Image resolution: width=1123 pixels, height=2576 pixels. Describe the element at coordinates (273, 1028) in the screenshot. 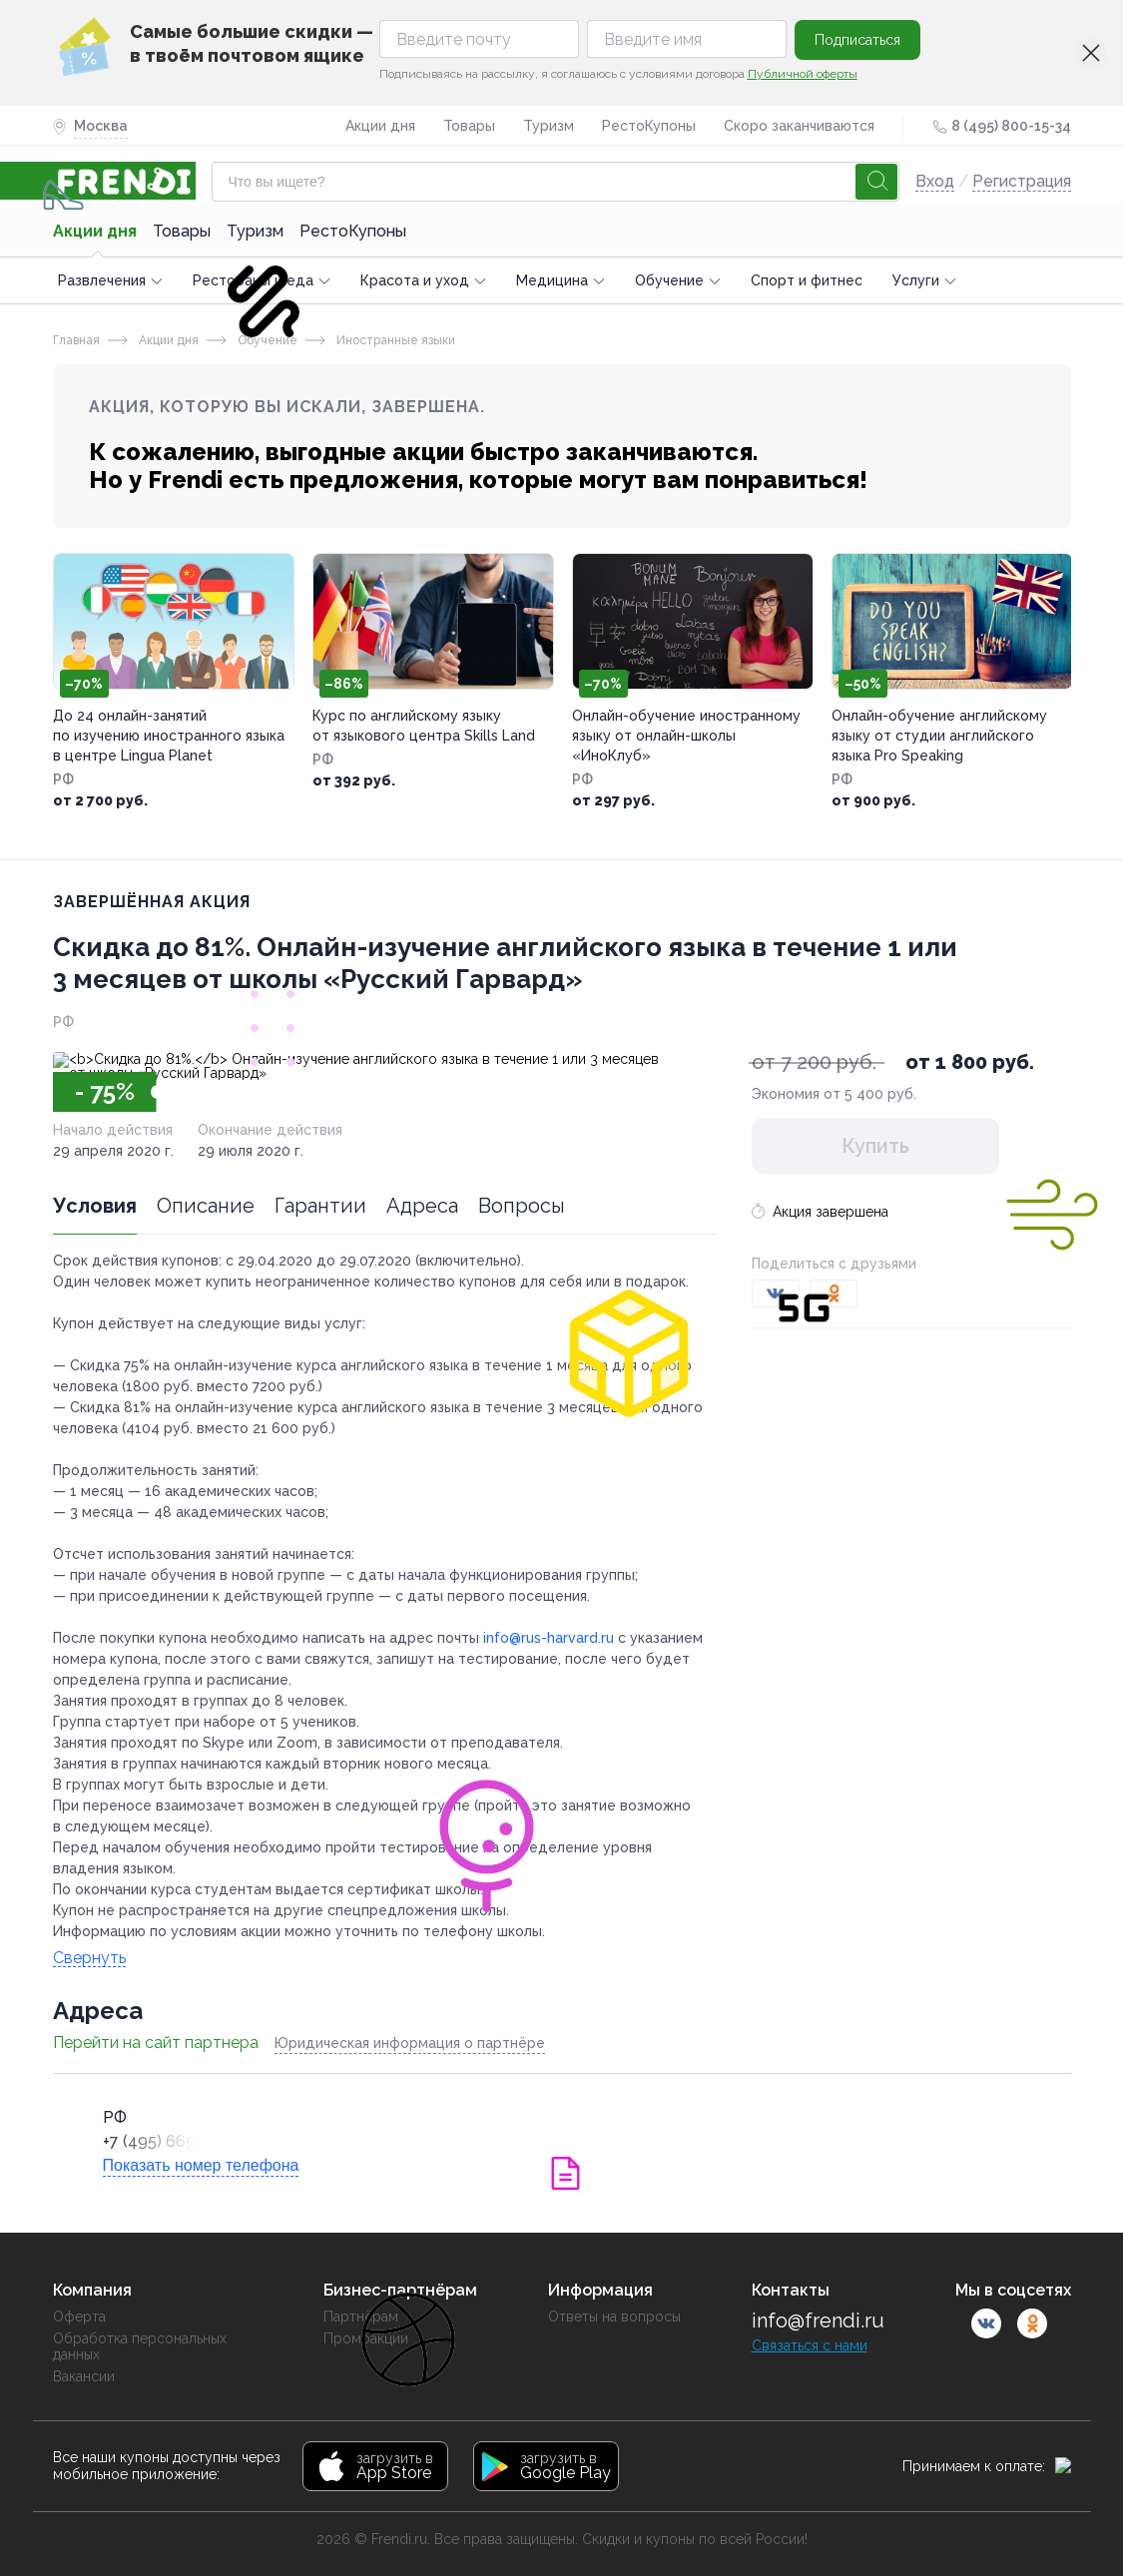

I see `drag to reorder items in a list` at that location.